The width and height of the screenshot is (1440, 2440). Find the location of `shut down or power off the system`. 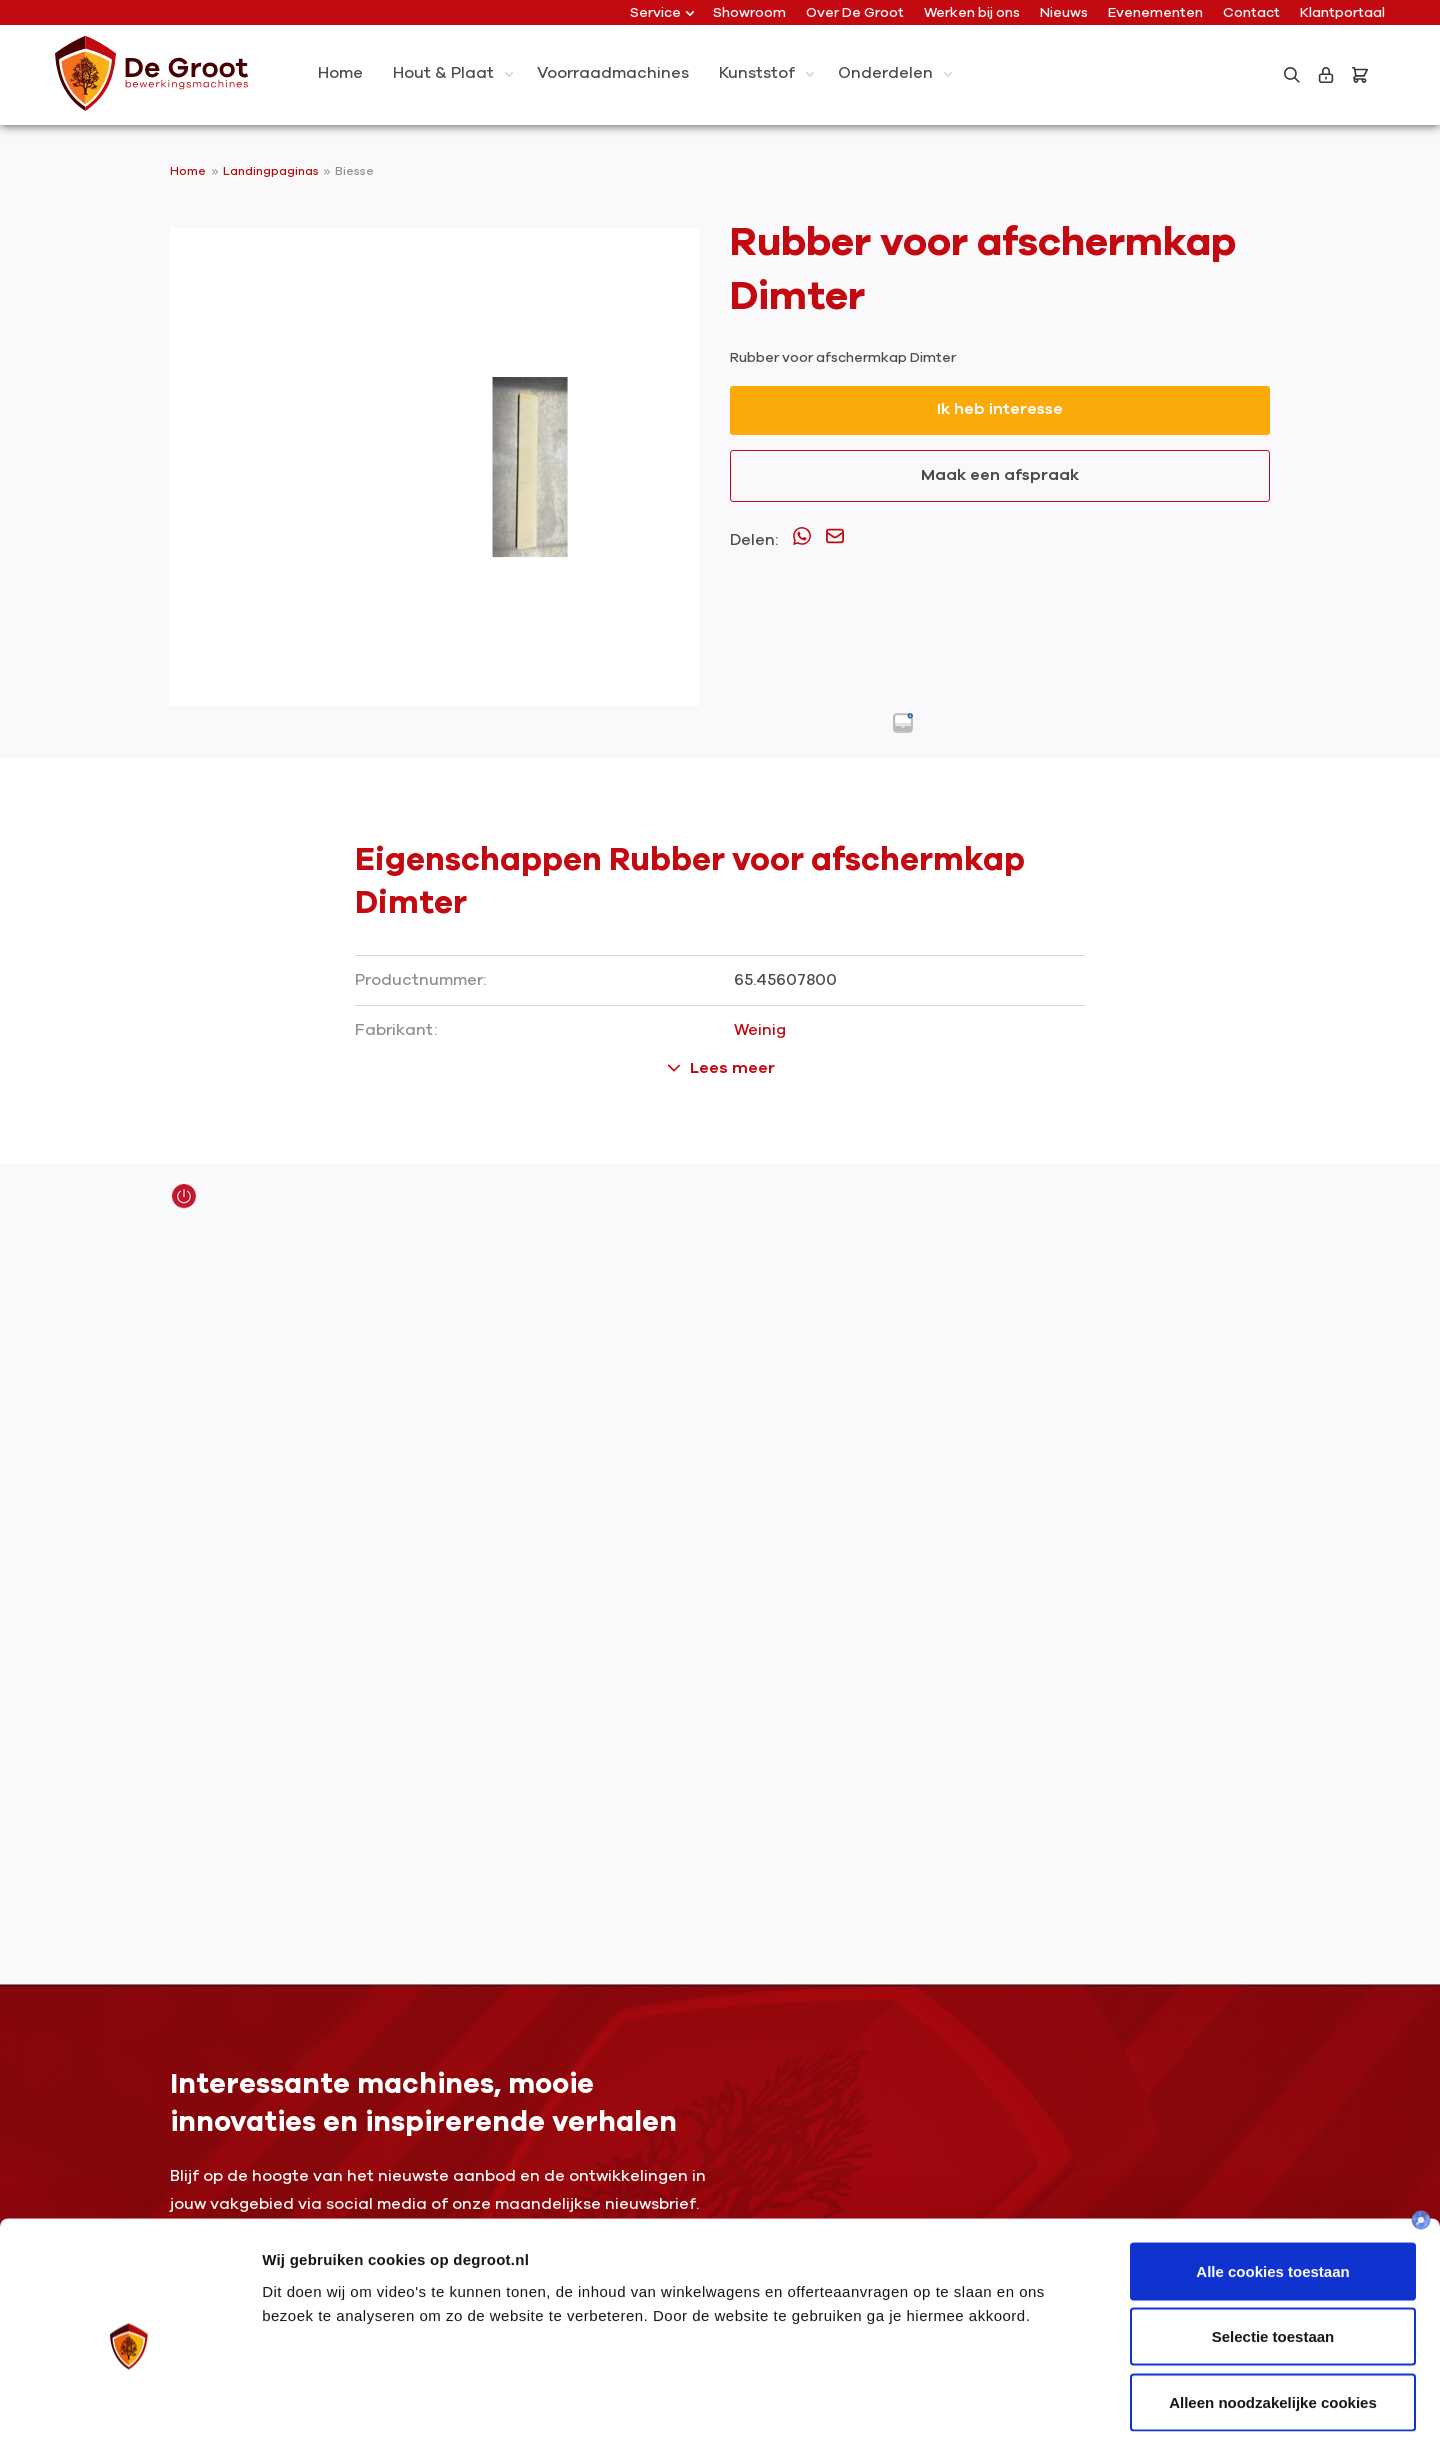

shut down or power off the system is located at coordinates (184, 1196).